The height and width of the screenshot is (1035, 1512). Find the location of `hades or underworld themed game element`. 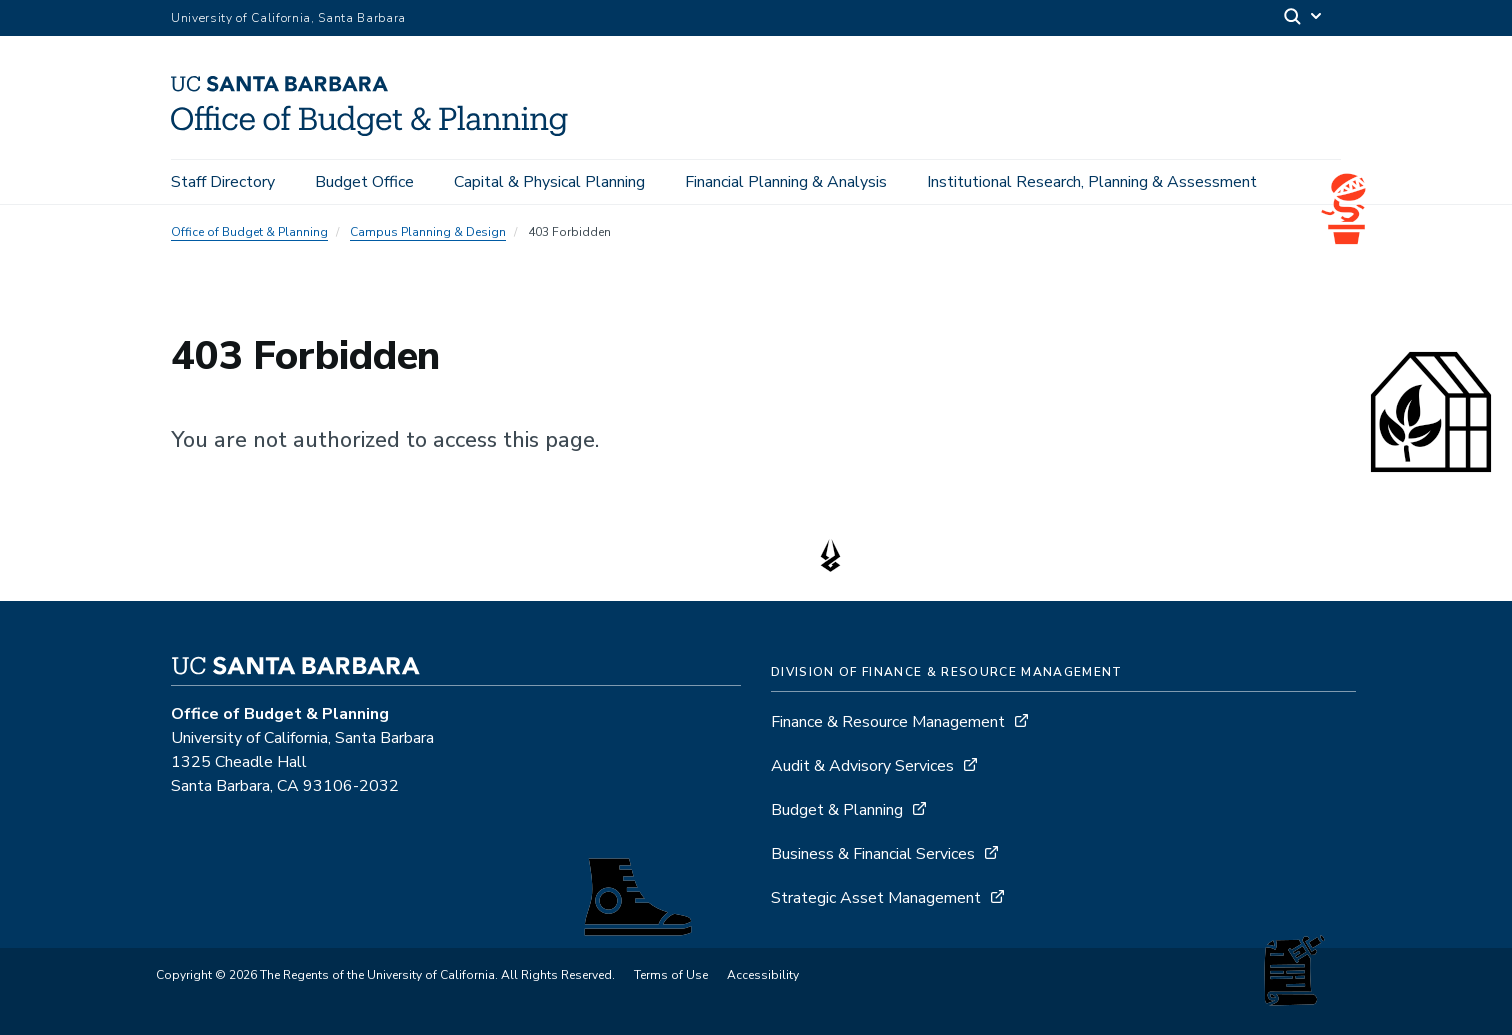

hades or underworld themed game element is located at coordinates (830, 555).